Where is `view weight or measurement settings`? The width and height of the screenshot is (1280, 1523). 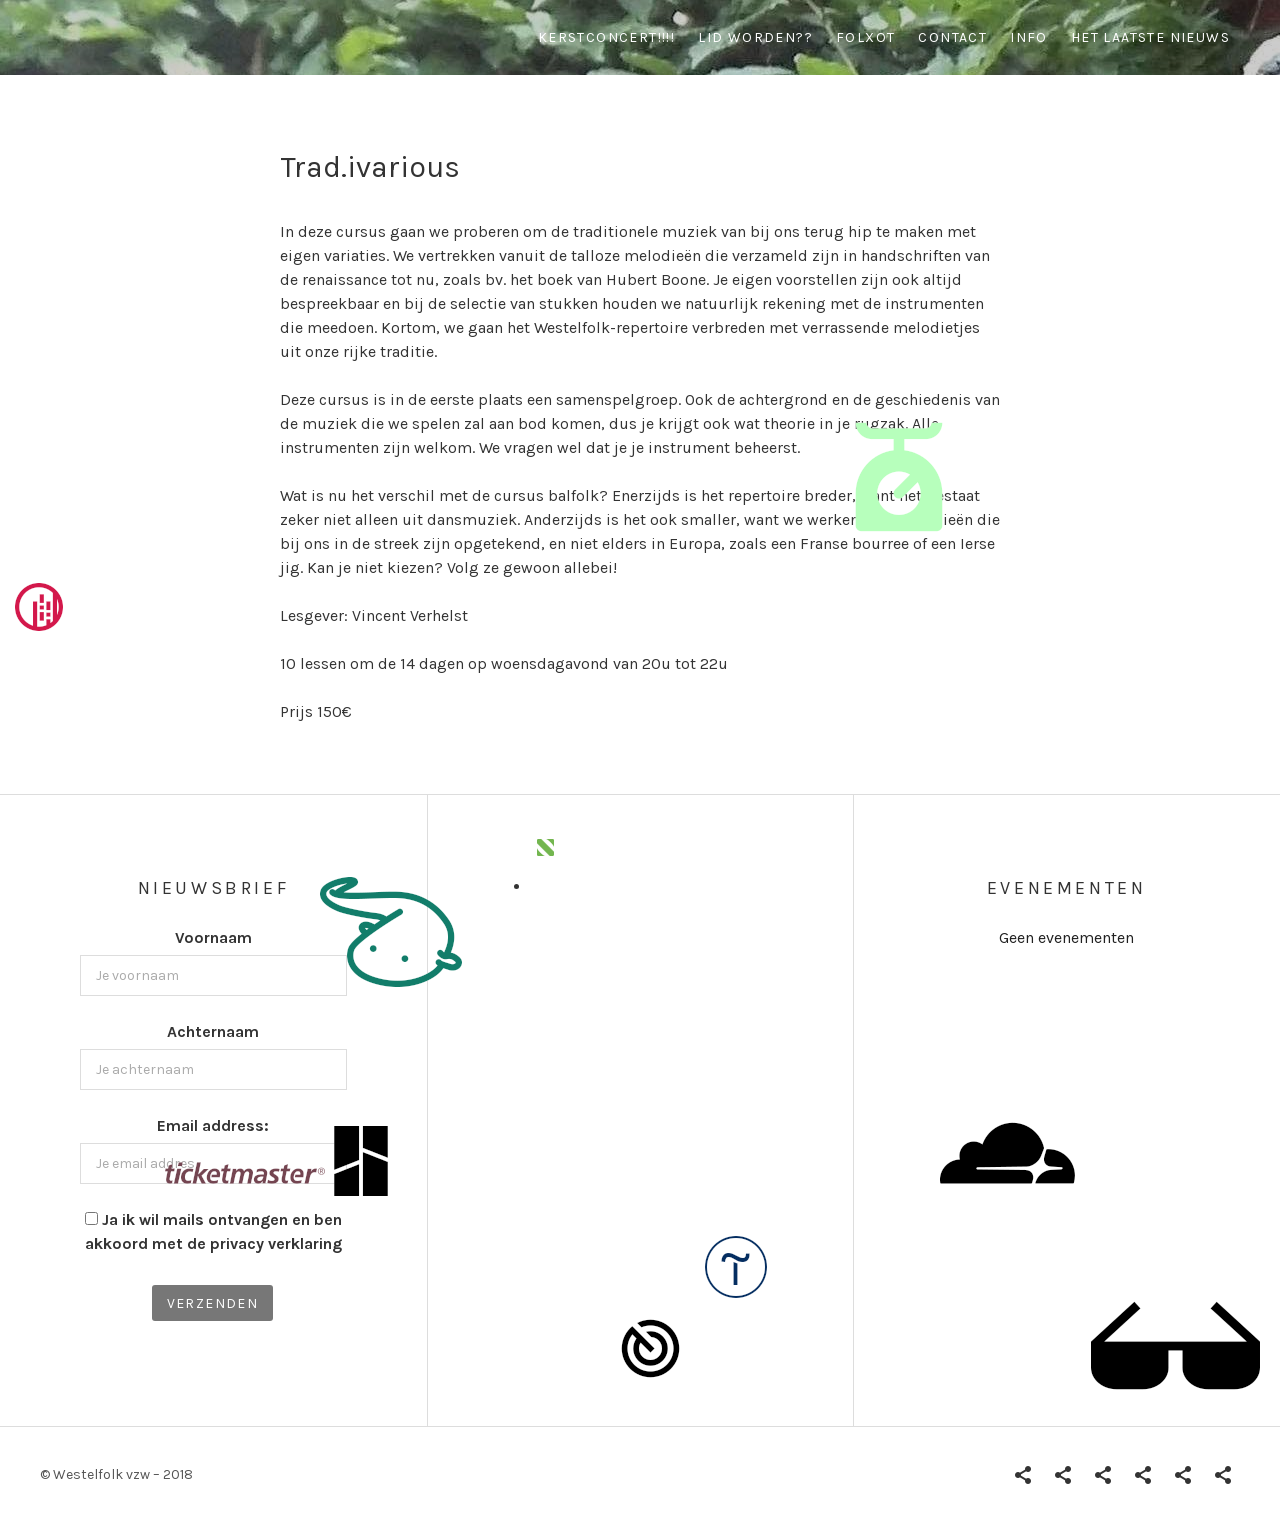 view weight or measurement settings is located at coordinates (899, 477).